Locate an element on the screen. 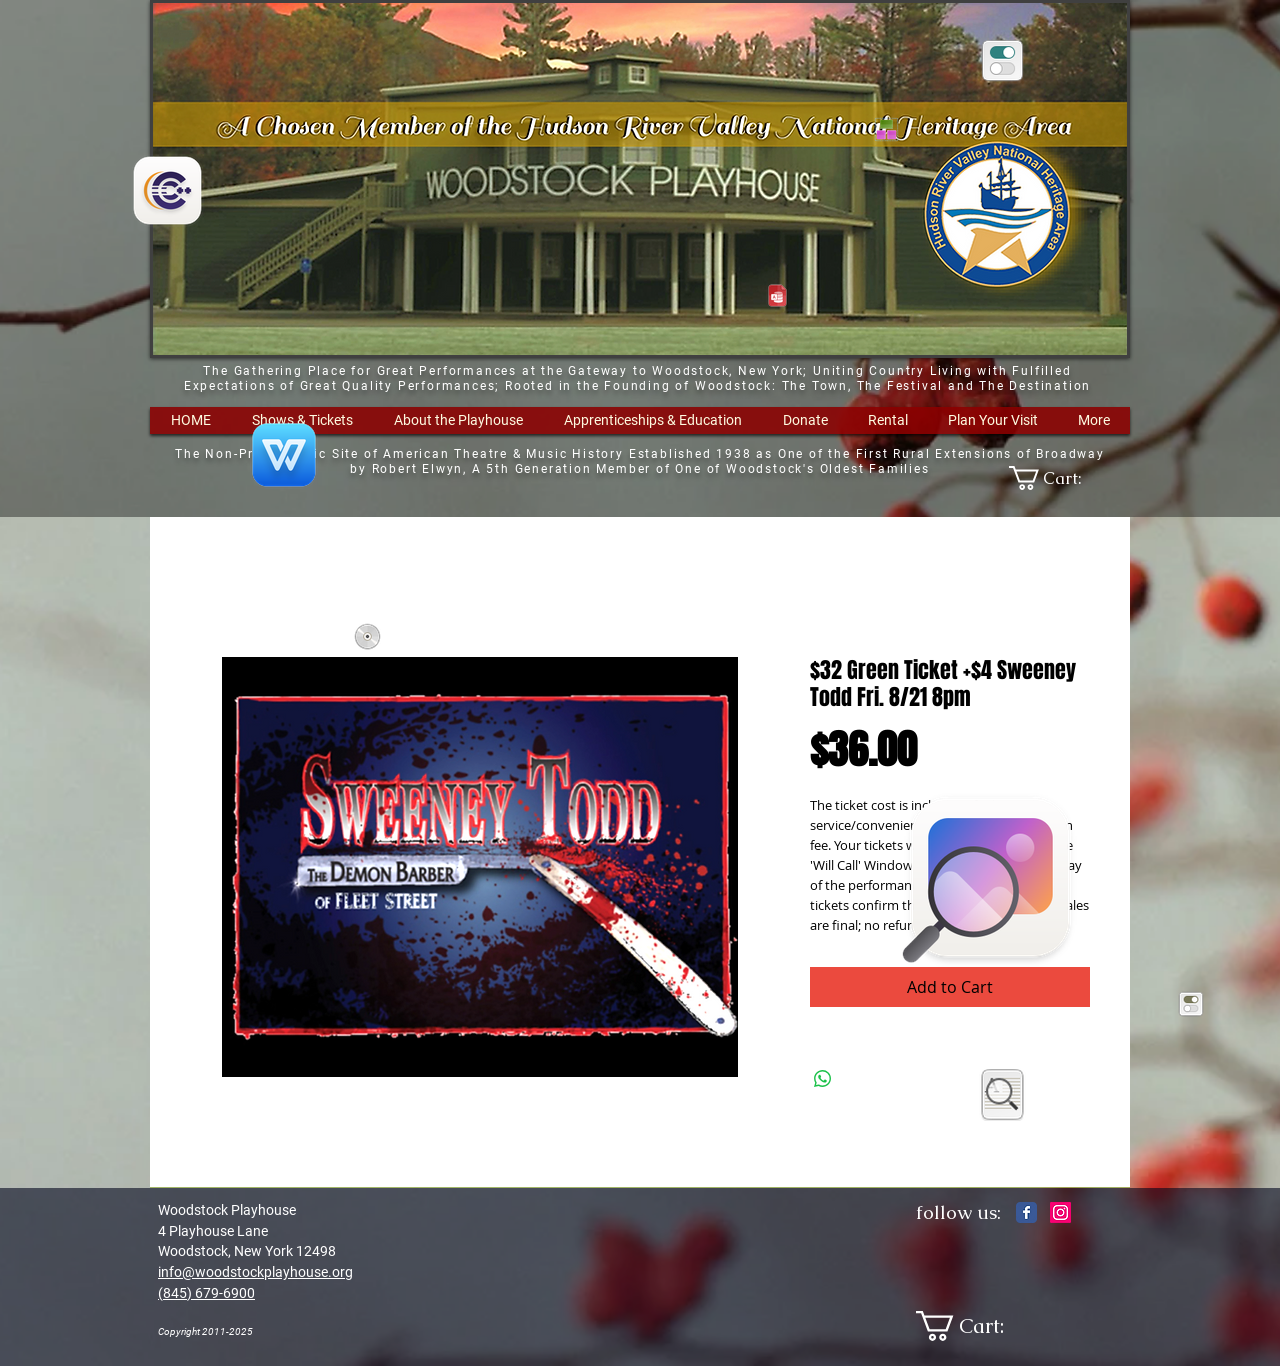  select all items in the current view is located at coordinates (886, 129).